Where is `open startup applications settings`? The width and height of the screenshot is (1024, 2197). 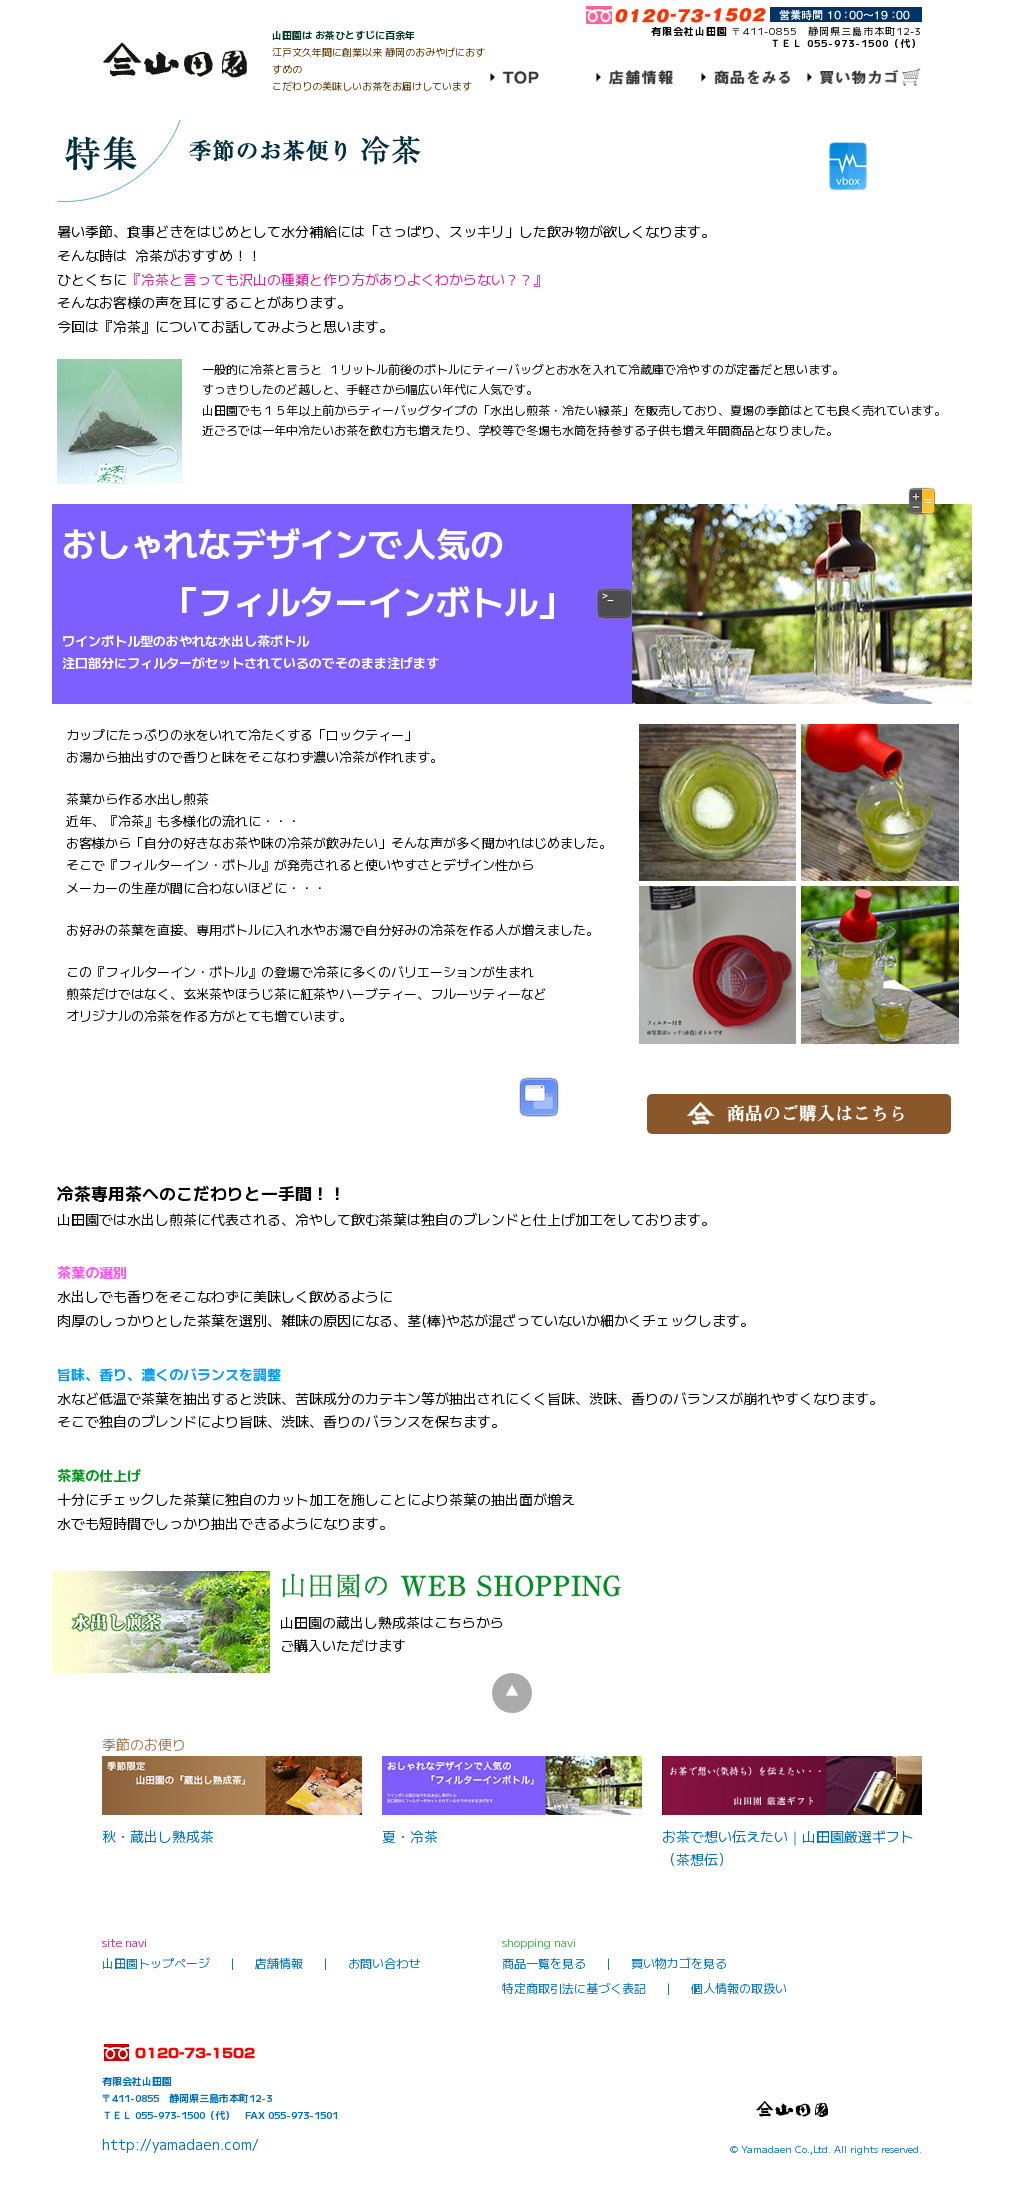 open startup applications settings is located at coordinates (539, 1097).